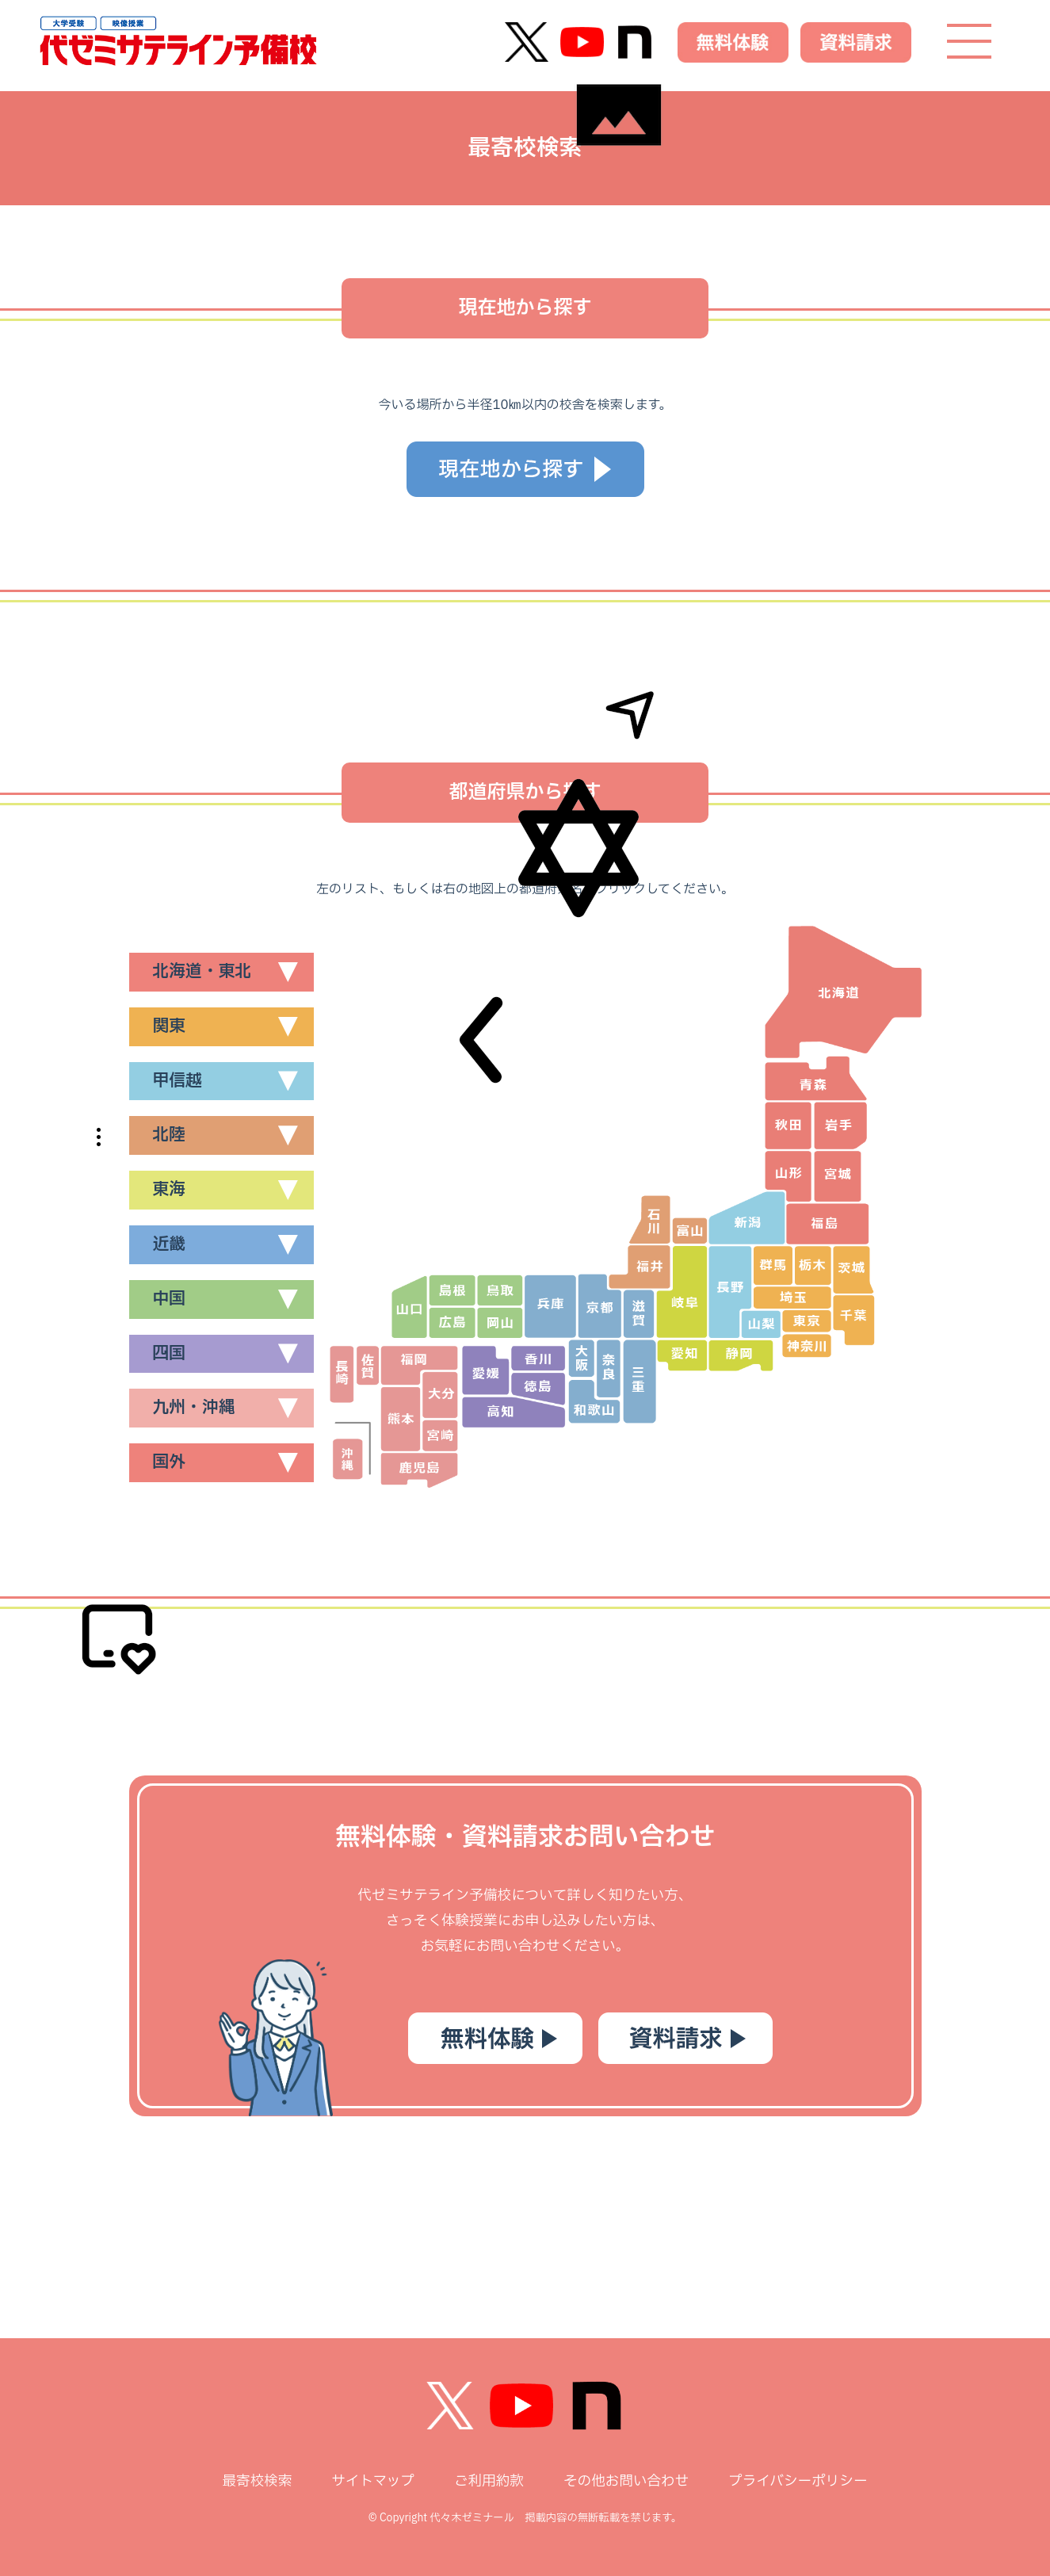  What do you see at coordinates (117, 1636) in the screenshot?
I see `add tablet to favorites` at bounding box center [117, 1636].